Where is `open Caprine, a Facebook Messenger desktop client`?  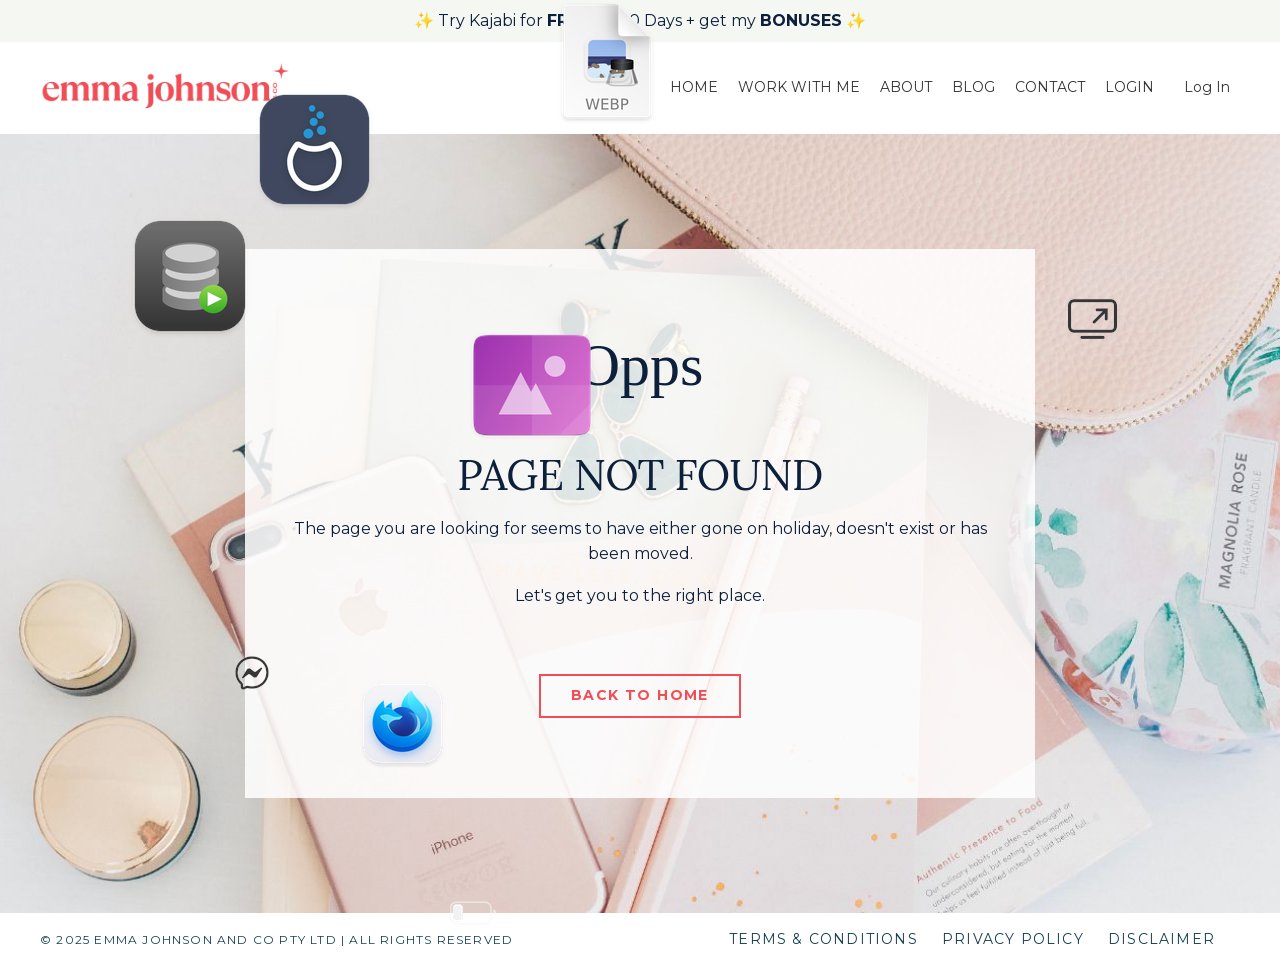 open Caprine, a Facebook Messenger desktop client is located at coordinates (252, 673).